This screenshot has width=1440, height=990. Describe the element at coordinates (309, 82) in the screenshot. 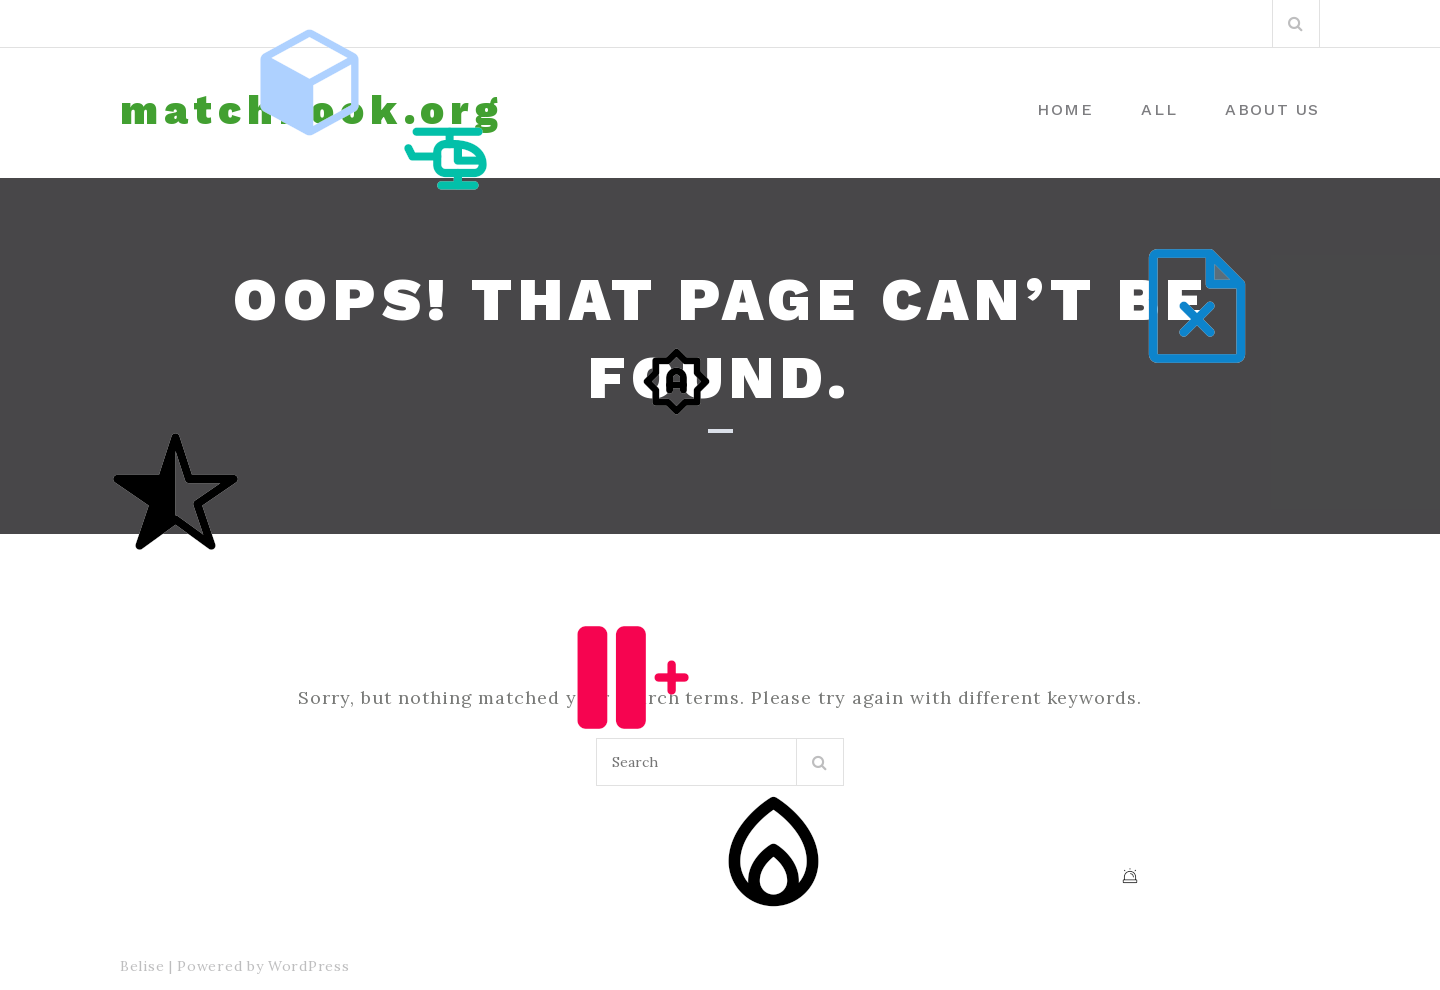

I see `view 3D model or object` at that location.